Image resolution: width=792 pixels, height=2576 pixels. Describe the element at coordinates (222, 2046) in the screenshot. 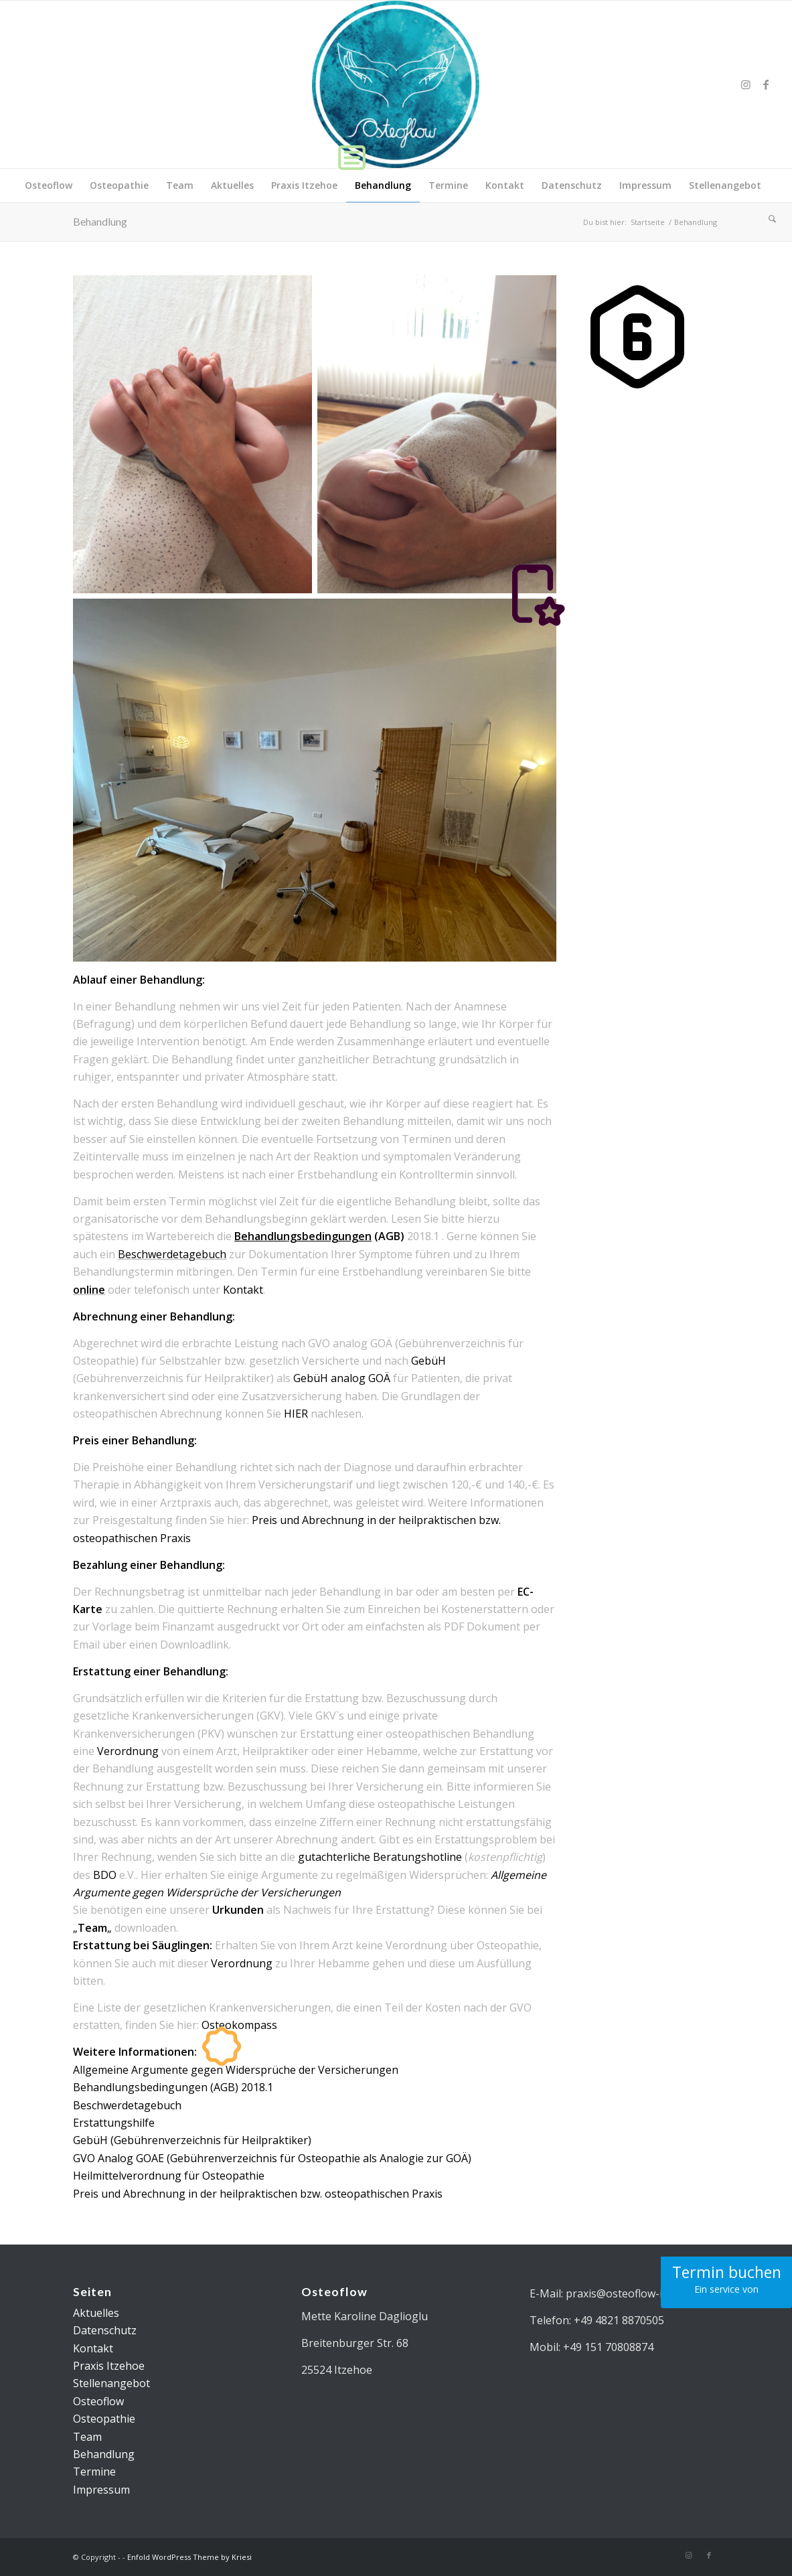

I see `indicates an achievement or badge earned` at that location.